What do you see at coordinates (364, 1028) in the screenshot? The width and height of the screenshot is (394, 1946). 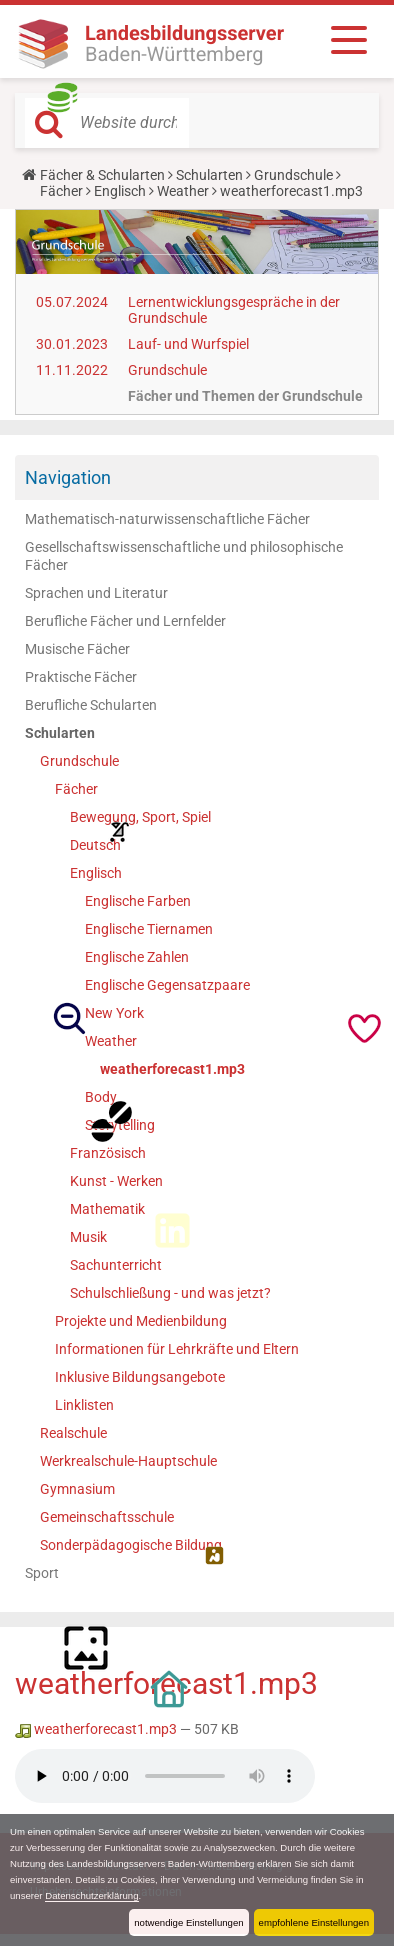 I see `add to favorites` at bounding box center [364, 1028].